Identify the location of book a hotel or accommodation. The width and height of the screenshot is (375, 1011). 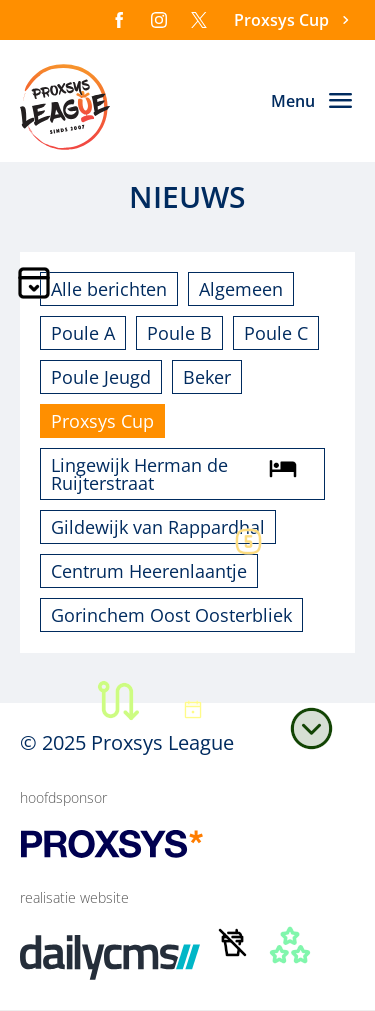
(283, 468).